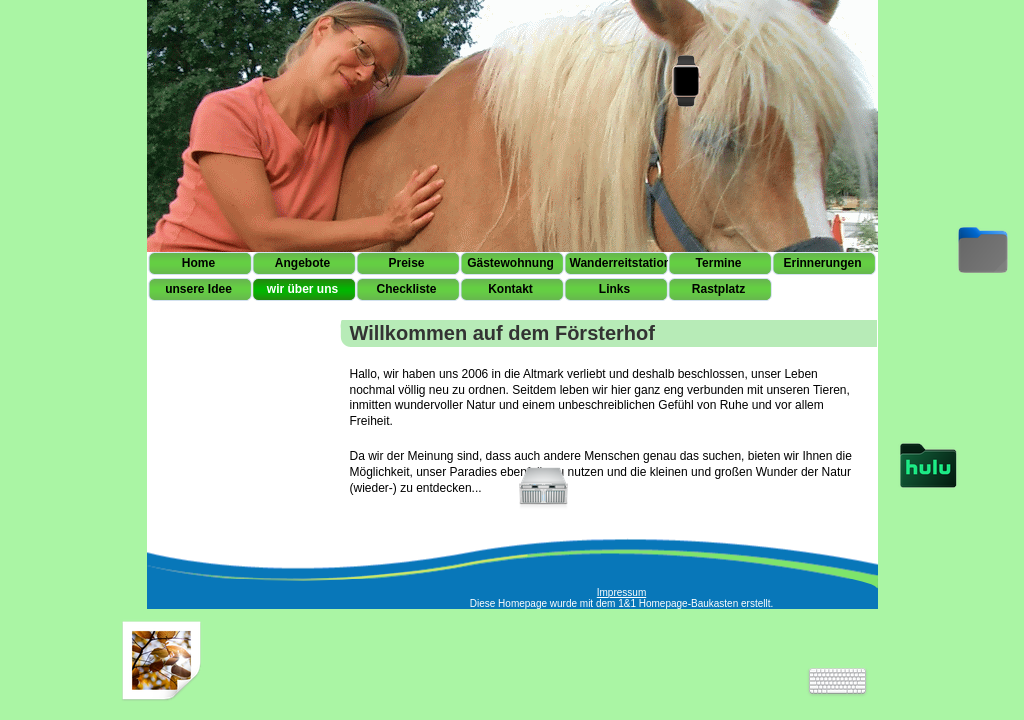  What do you see at coordinates (837, 681) in the screenshot?
I see `indicates keyboard is connected` at bounding box center [837, 681].